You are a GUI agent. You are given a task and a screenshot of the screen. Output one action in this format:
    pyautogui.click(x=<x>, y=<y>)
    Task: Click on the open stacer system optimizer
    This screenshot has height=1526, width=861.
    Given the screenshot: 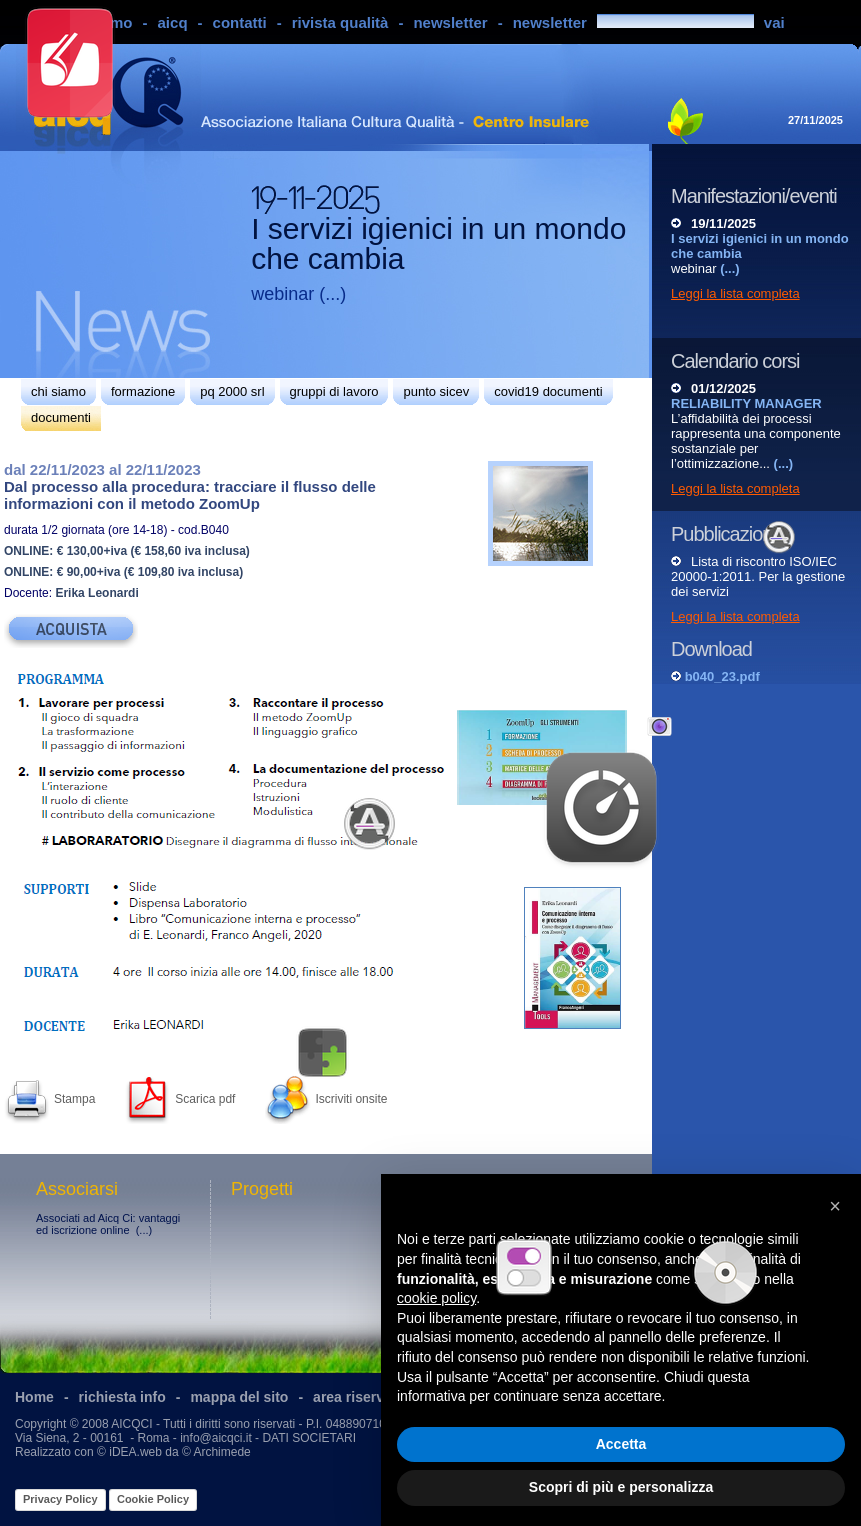 What is the action you would take?
    pyautogui.click(x=601, y=807)
    